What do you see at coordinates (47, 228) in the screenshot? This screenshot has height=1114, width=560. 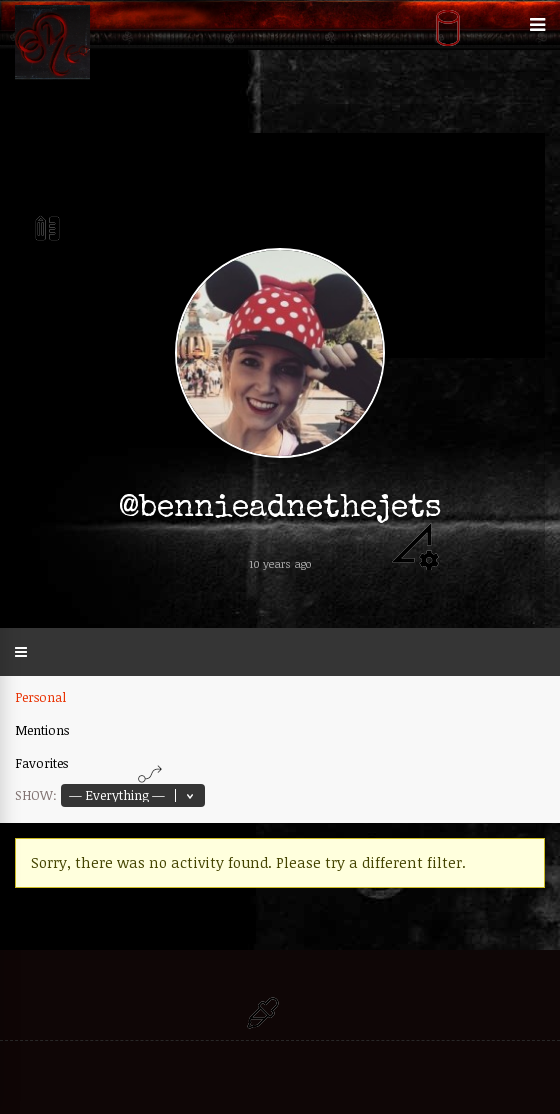 I see `access design or editing tools` at bounding box center [47, 228].